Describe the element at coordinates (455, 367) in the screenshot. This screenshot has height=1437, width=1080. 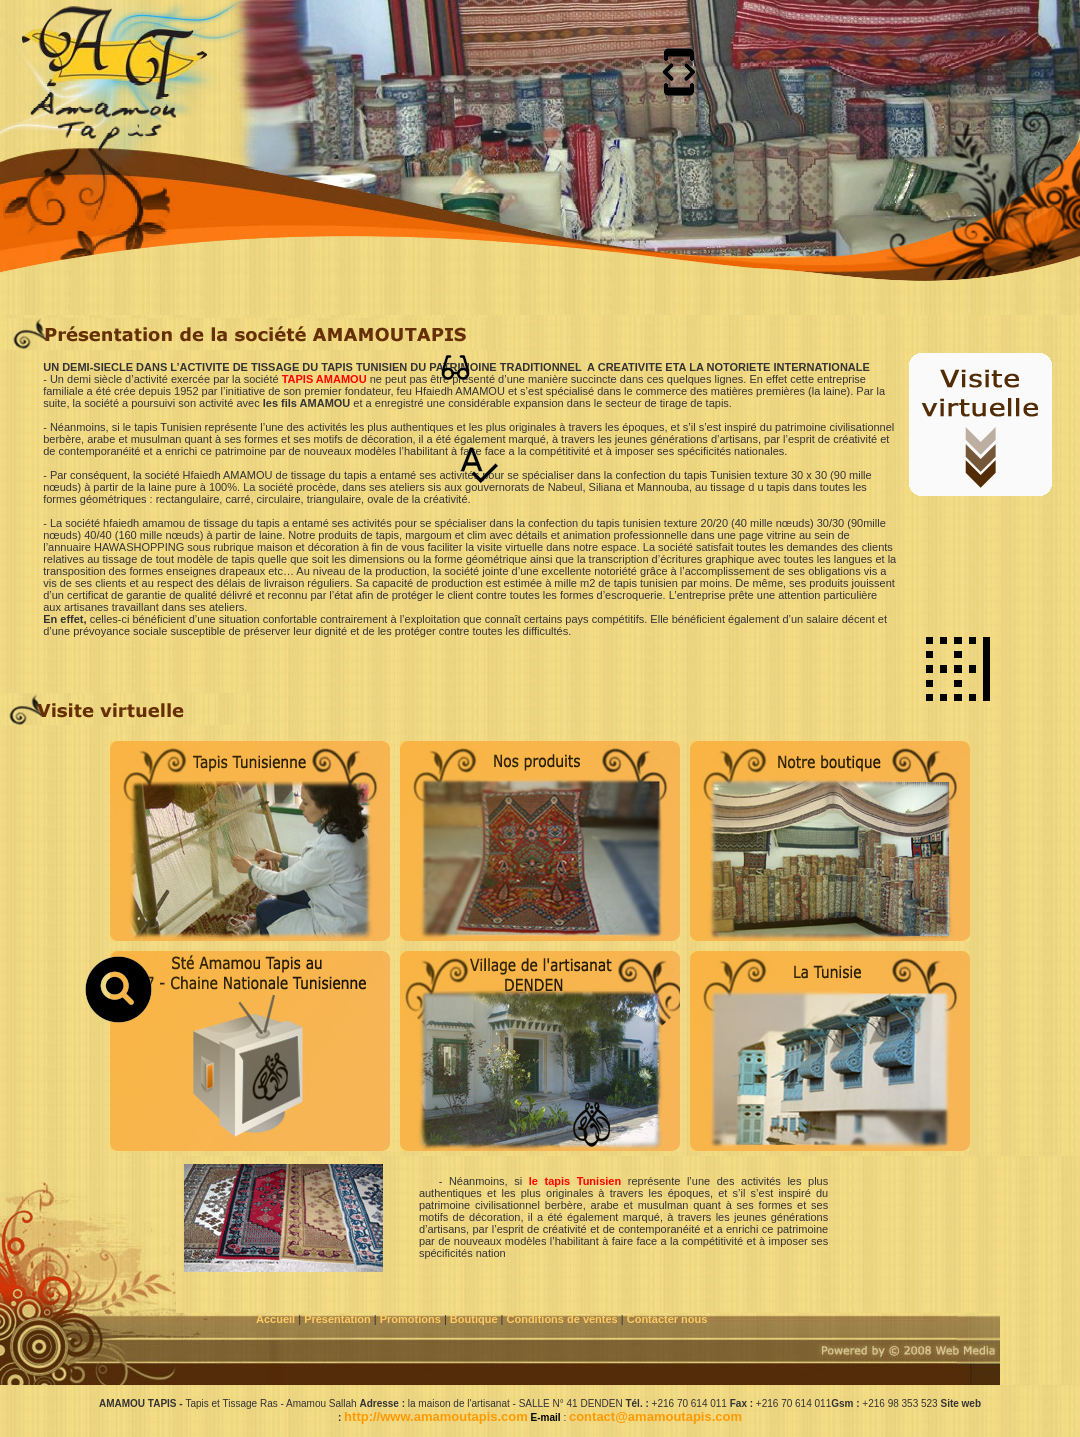
I see `view or access reading mode` at that location.